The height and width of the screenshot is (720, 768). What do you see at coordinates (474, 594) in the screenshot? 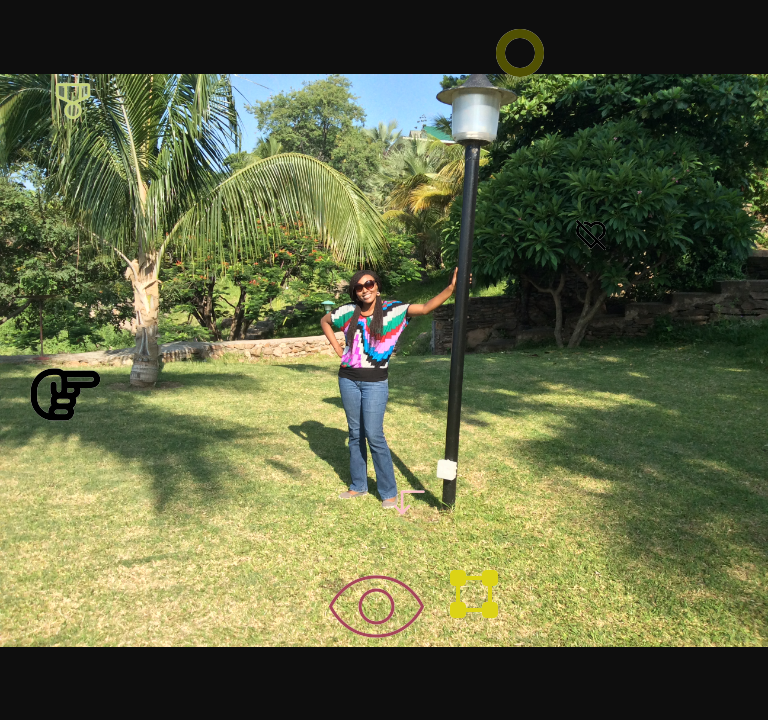
I see `select or resize an object` at bounding box center [474, 594].